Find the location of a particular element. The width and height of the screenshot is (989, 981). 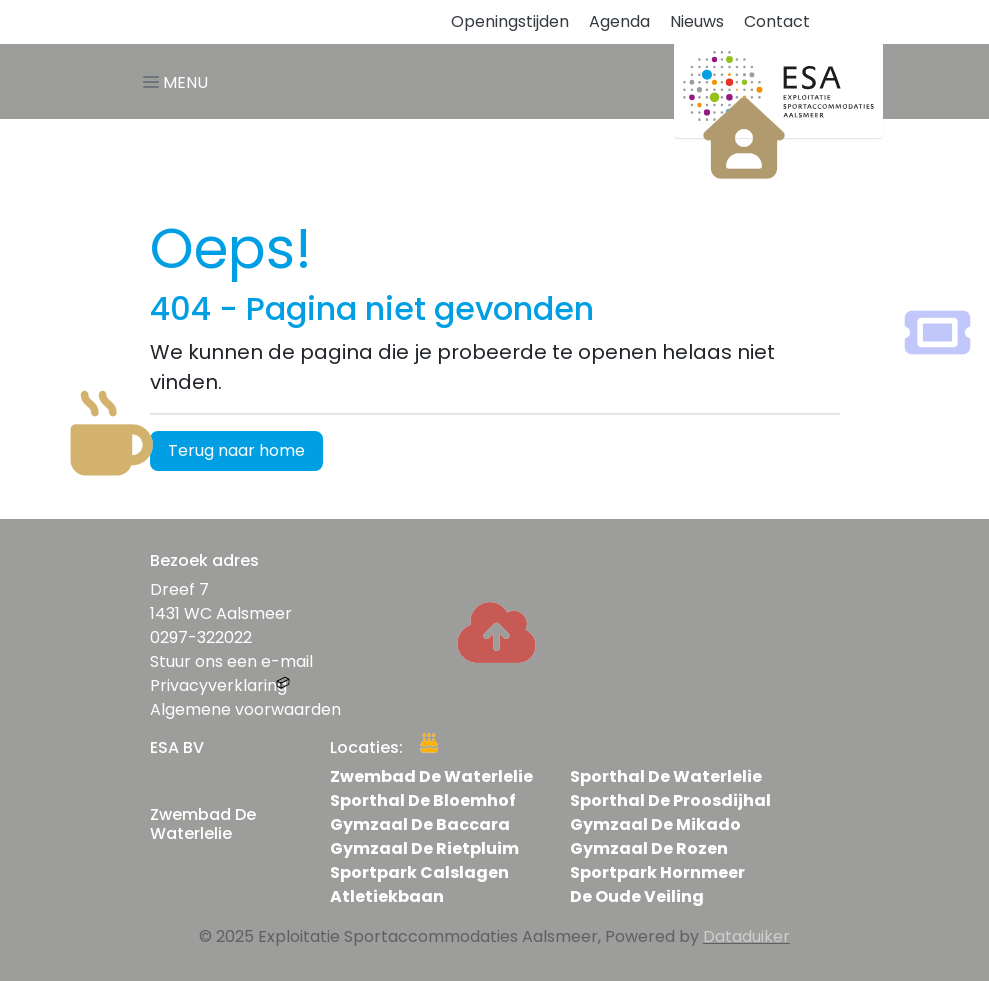

view your tickets or passes is located at coordinates (937, 332).